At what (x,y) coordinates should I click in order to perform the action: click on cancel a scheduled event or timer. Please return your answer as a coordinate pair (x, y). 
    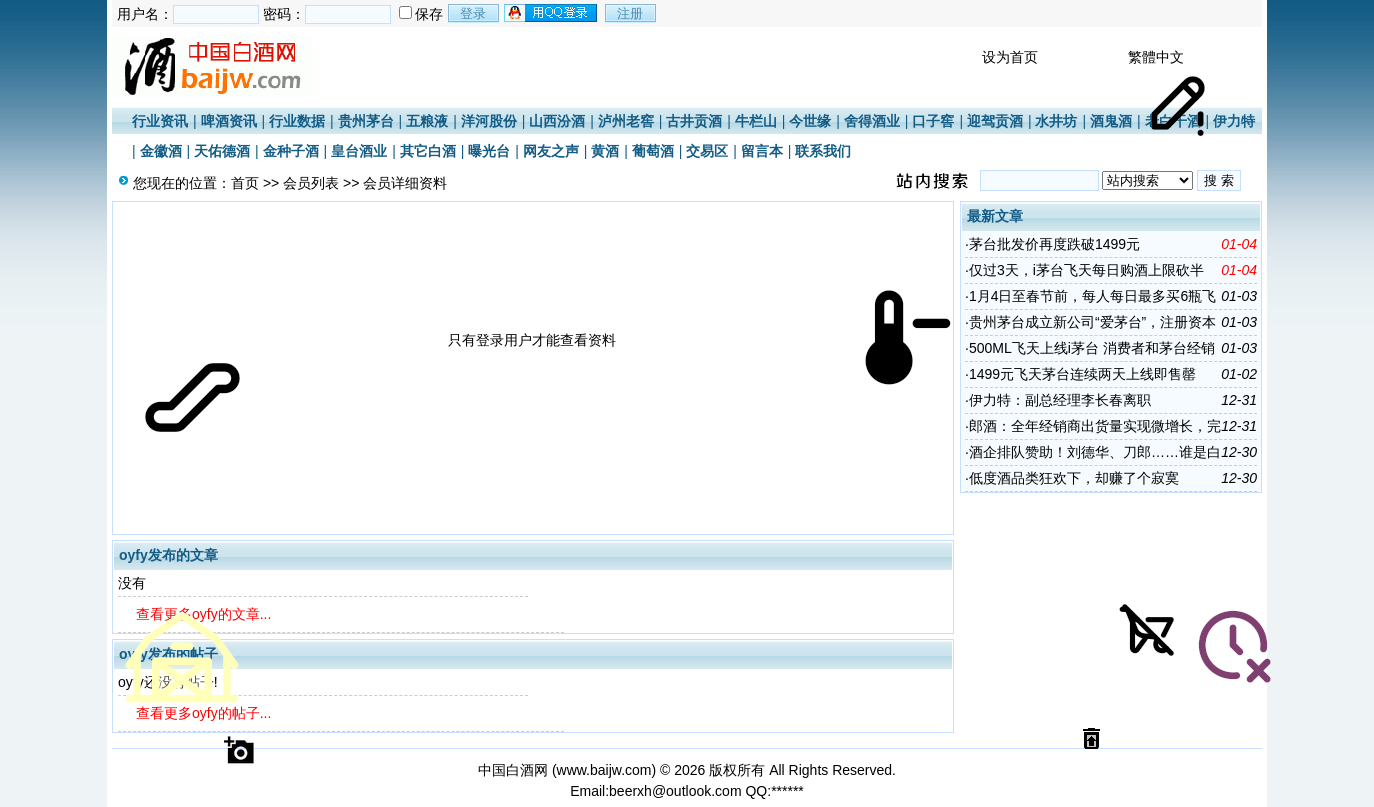
    Looking at the image, I should click on (1233, 645).